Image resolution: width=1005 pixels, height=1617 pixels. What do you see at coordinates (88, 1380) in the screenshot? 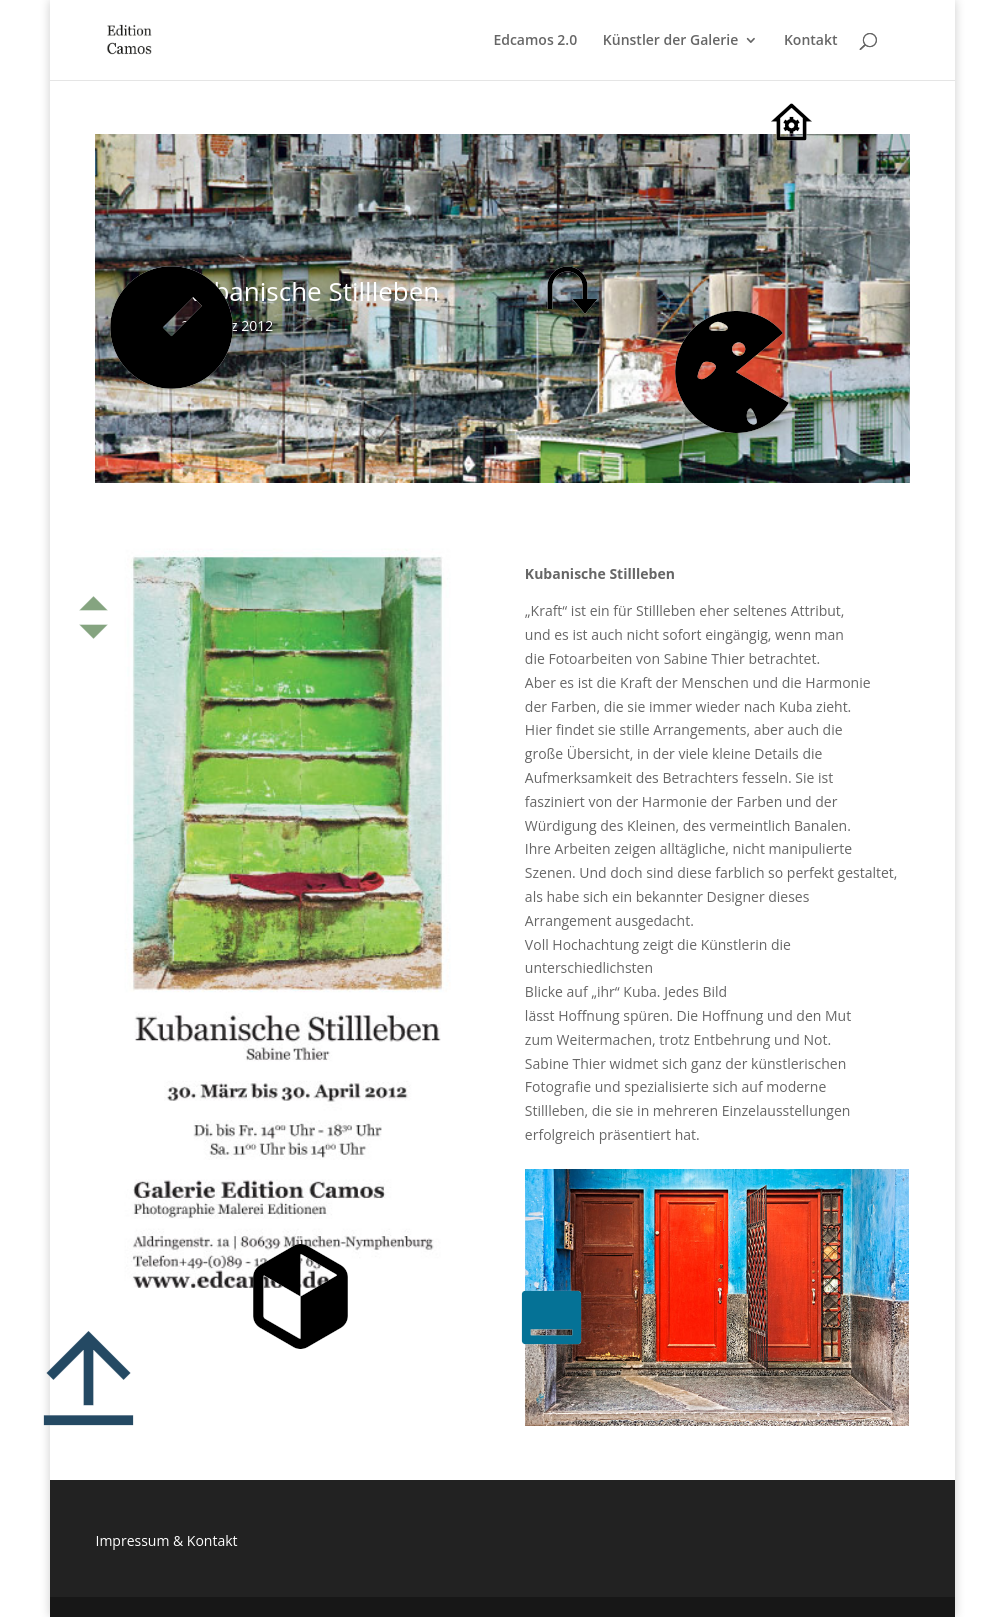
I see `upload a file or document` at bounding box center [88, 1380].